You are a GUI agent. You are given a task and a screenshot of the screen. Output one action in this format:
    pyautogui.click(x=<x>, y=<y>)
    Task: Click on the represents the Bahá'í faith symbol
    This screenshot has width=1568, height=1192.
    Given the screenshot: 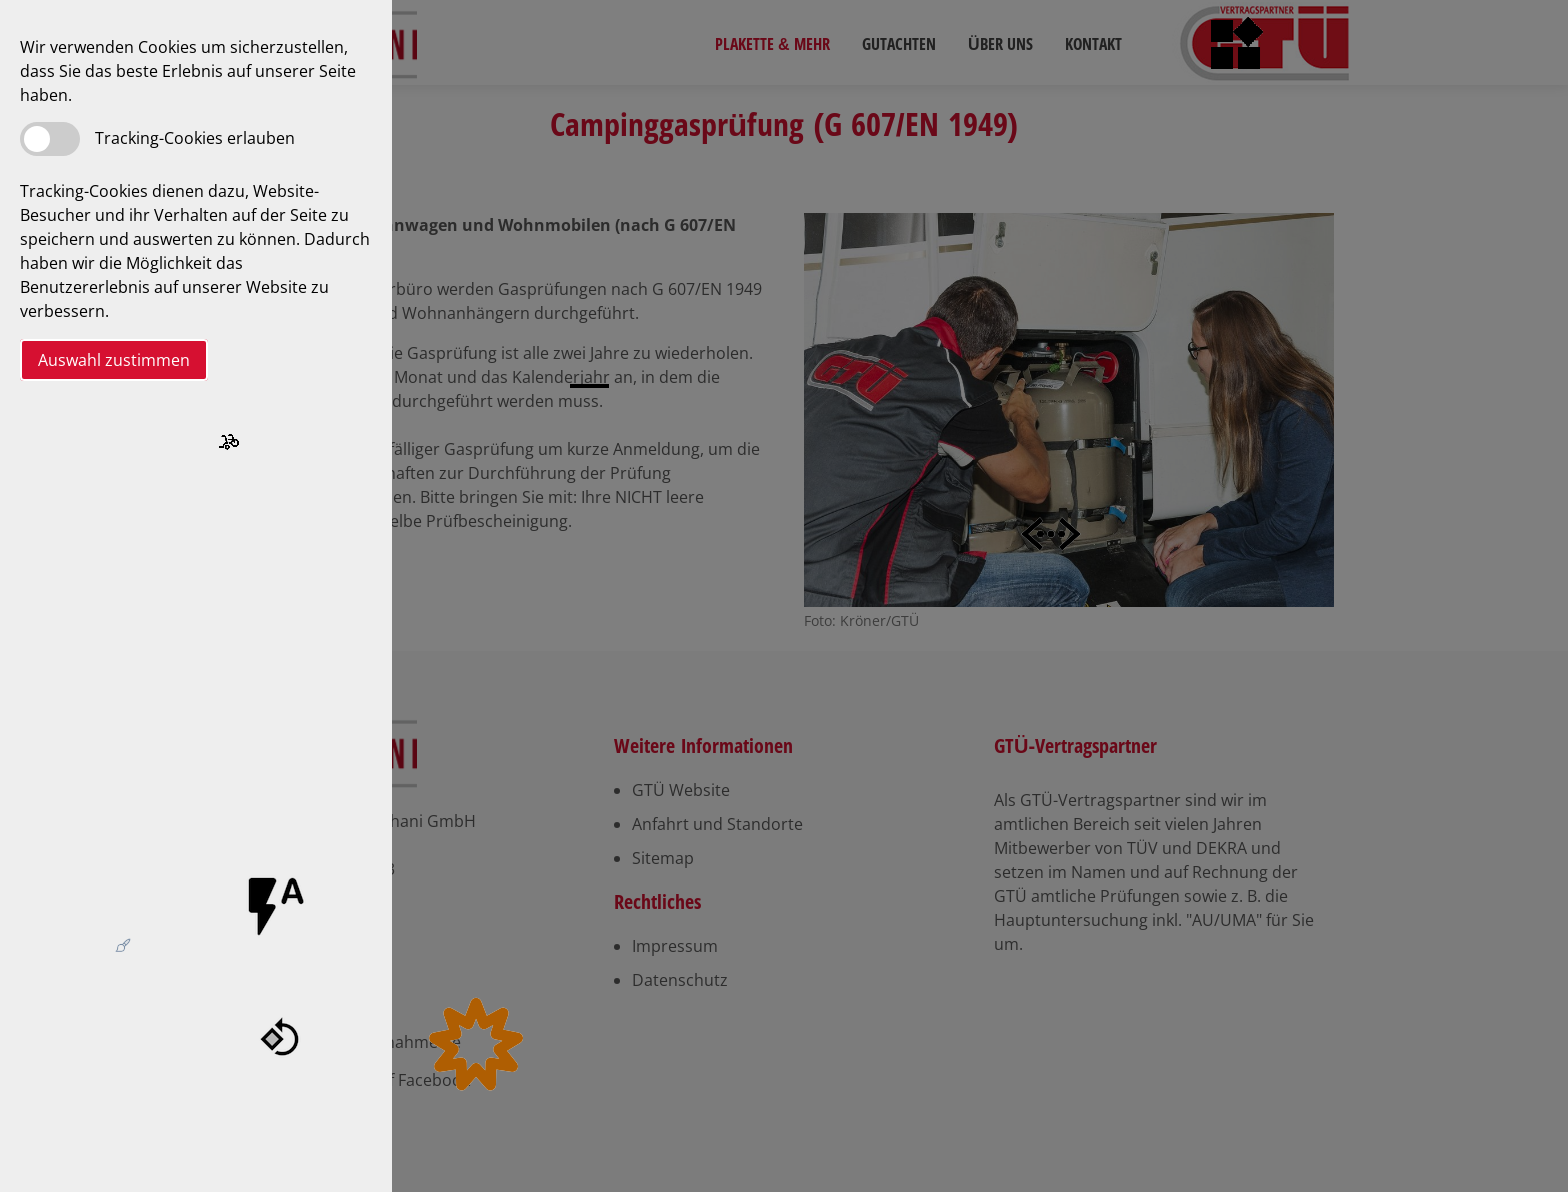 What is the action you would take?
    pyautogui.click(x=476, y=1044)
    